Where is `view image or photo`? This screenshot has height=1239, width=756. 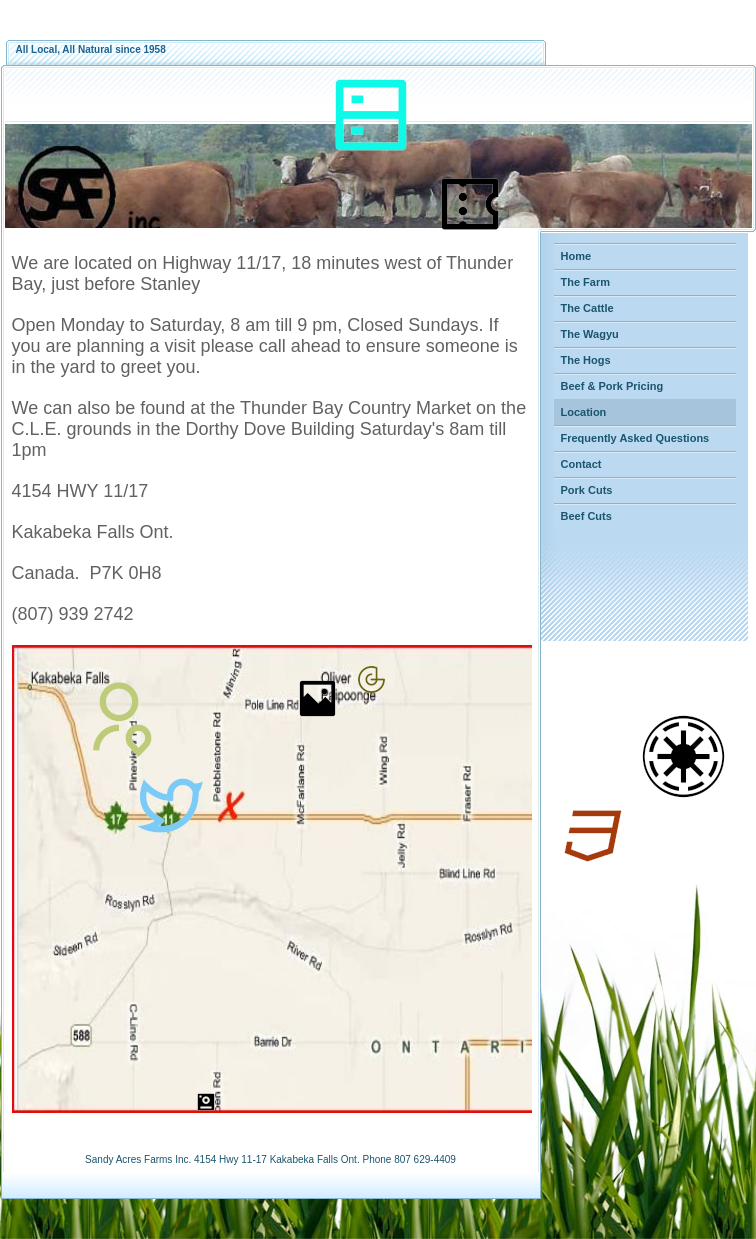
view image or photo is located at coordinates (317, 698).